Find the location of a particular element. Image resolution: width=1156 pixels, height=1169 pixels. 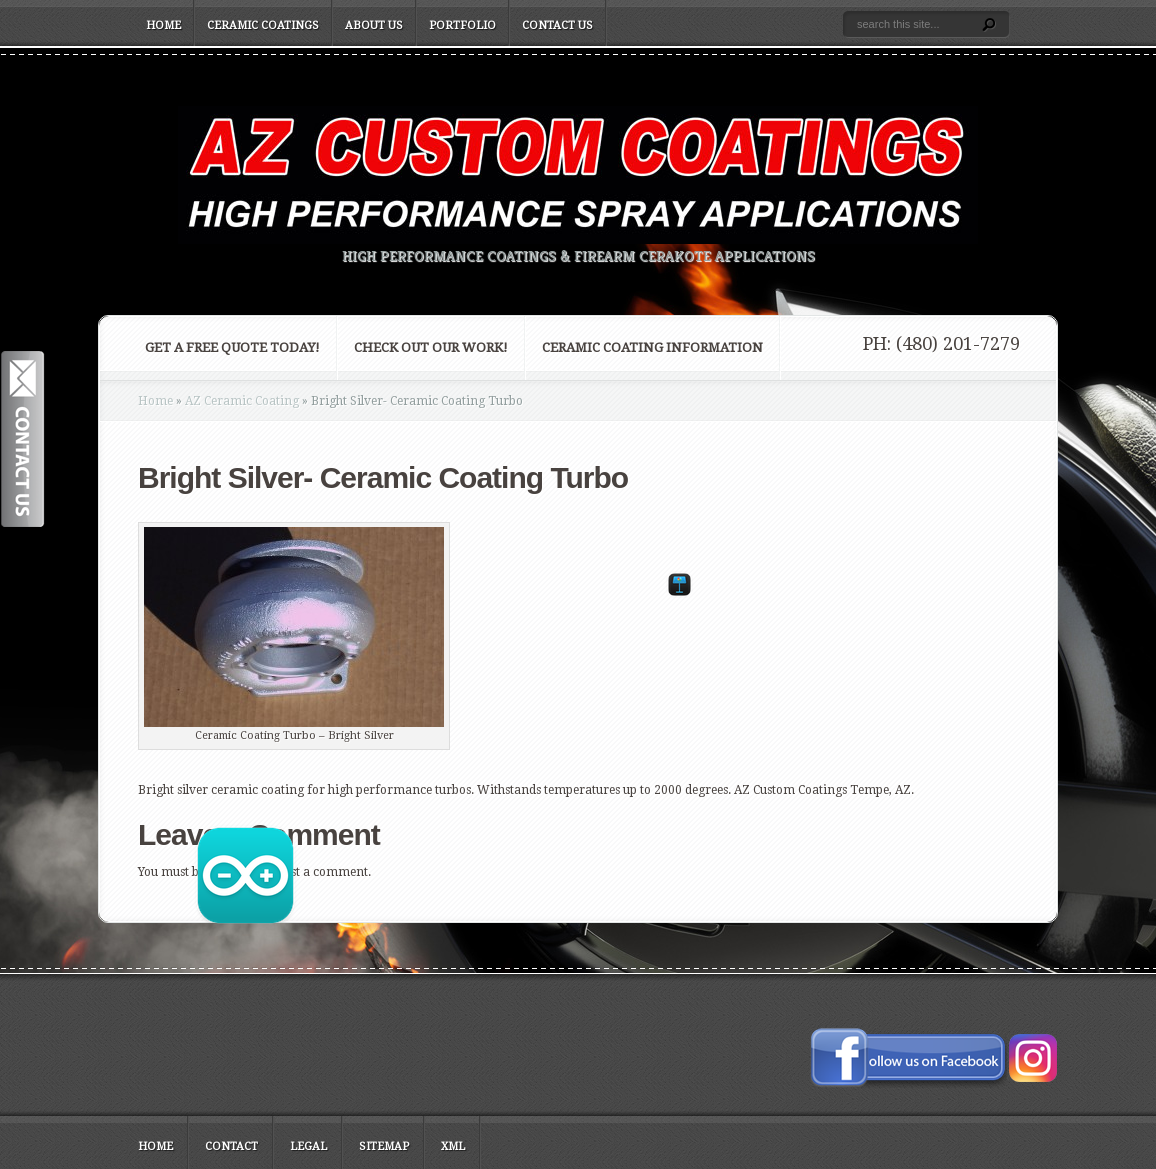

open the Arduino IDE application is located at coordinates (245, 875).